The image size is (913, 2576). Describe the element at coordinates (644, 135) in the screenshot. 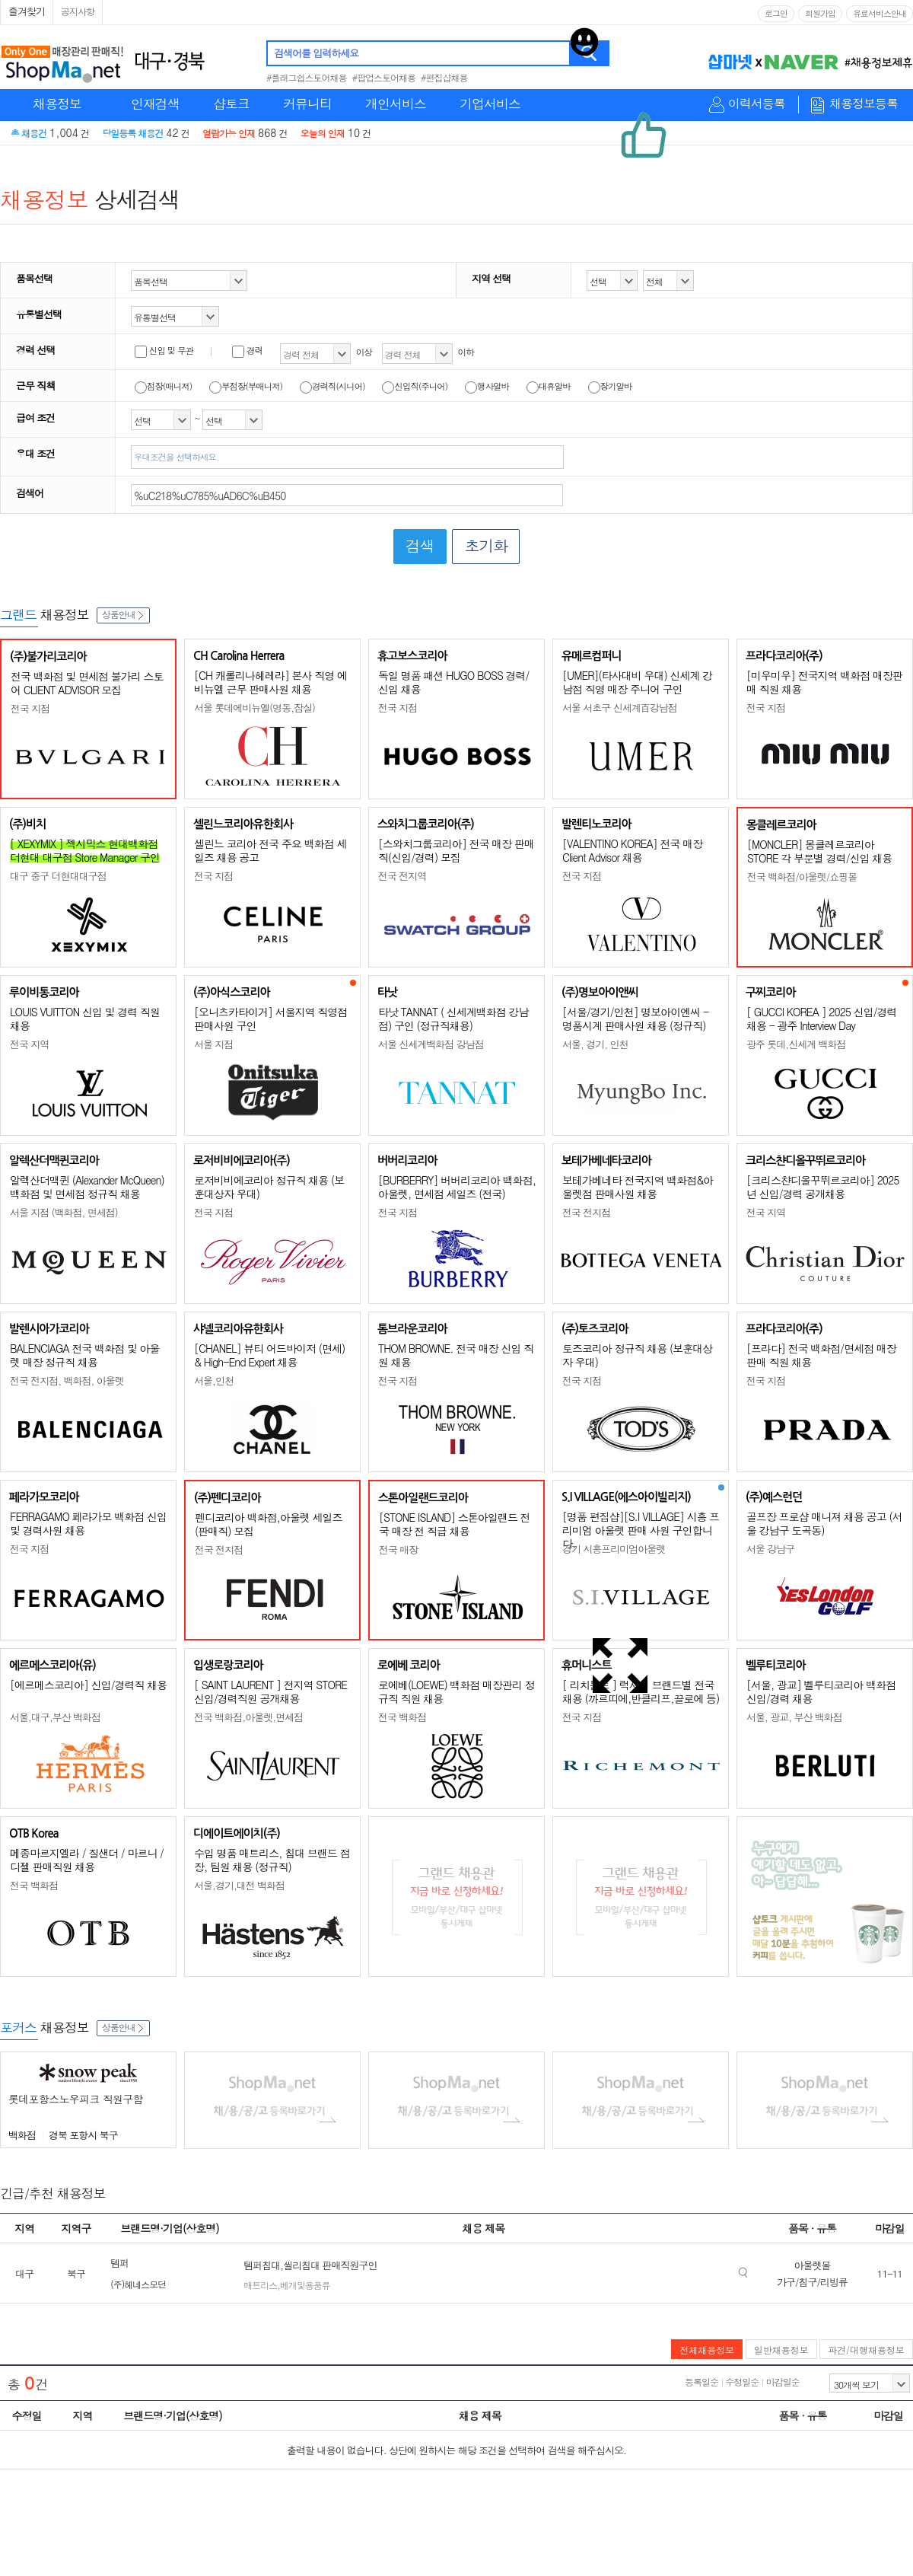

I see `like or upvote content` at that location.